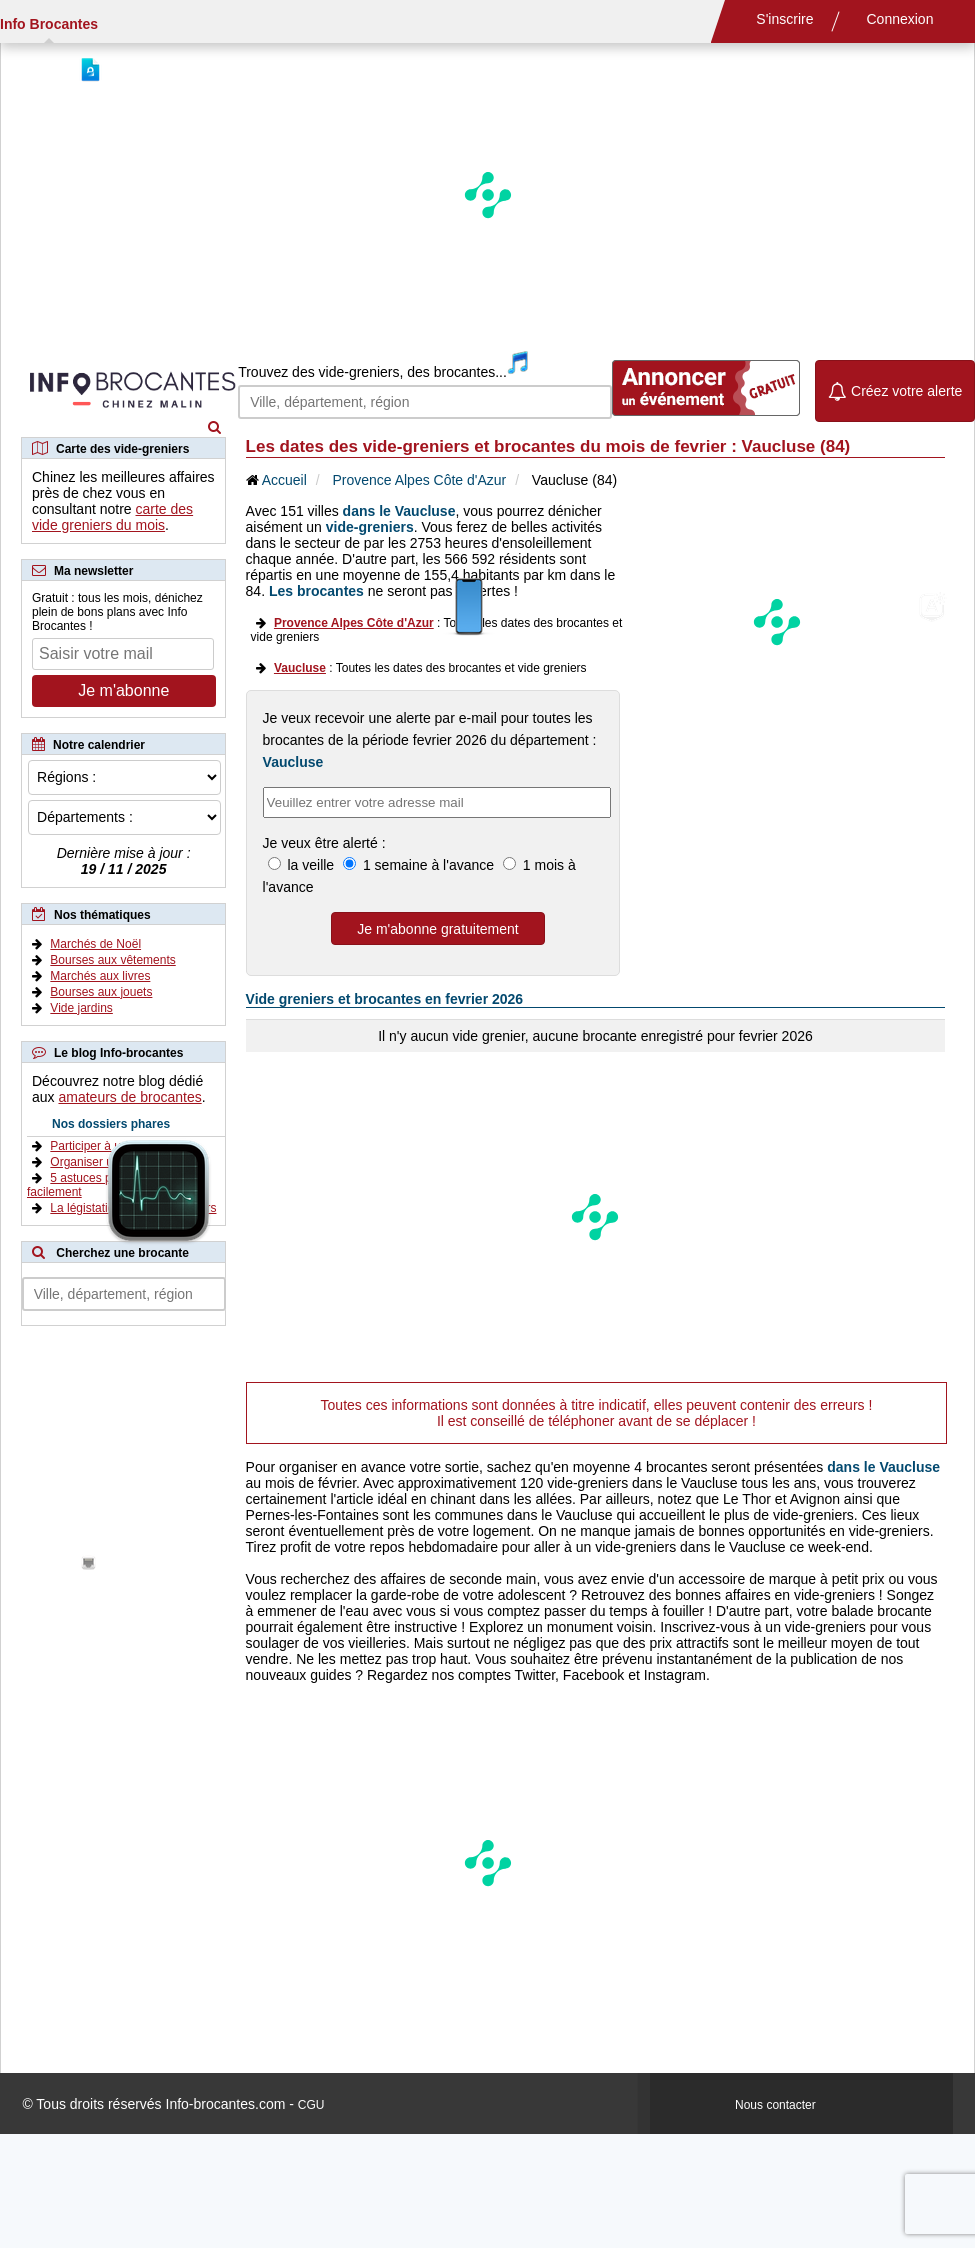 This screenshot has height=2248, width=975. I want to click on connect to or manage your iPhone, so click(469, 607).